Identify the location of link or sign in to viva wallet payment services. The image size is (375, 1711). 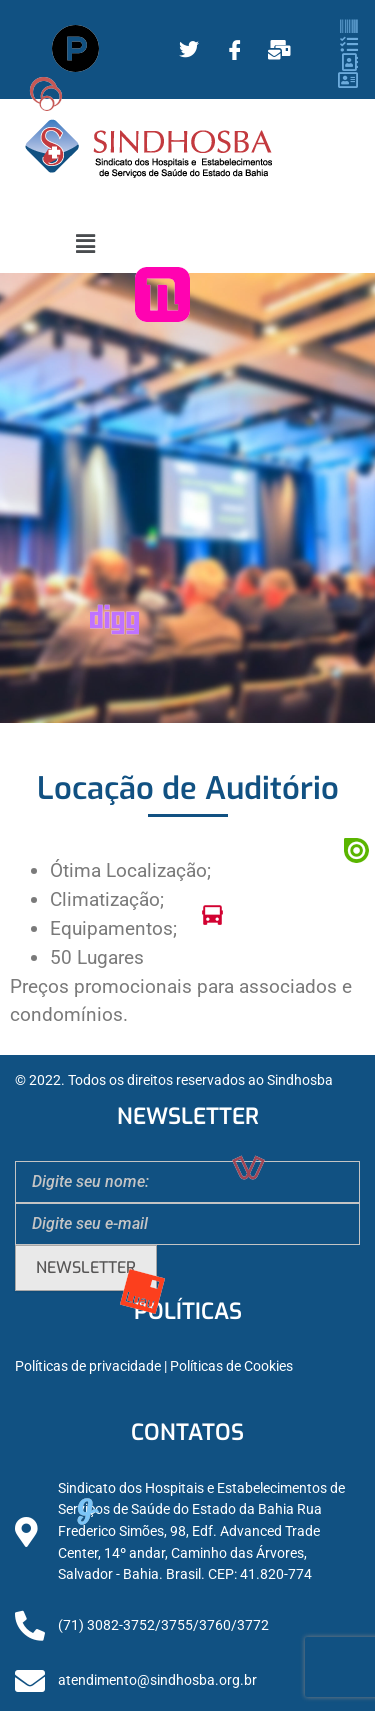
(248, 1167).